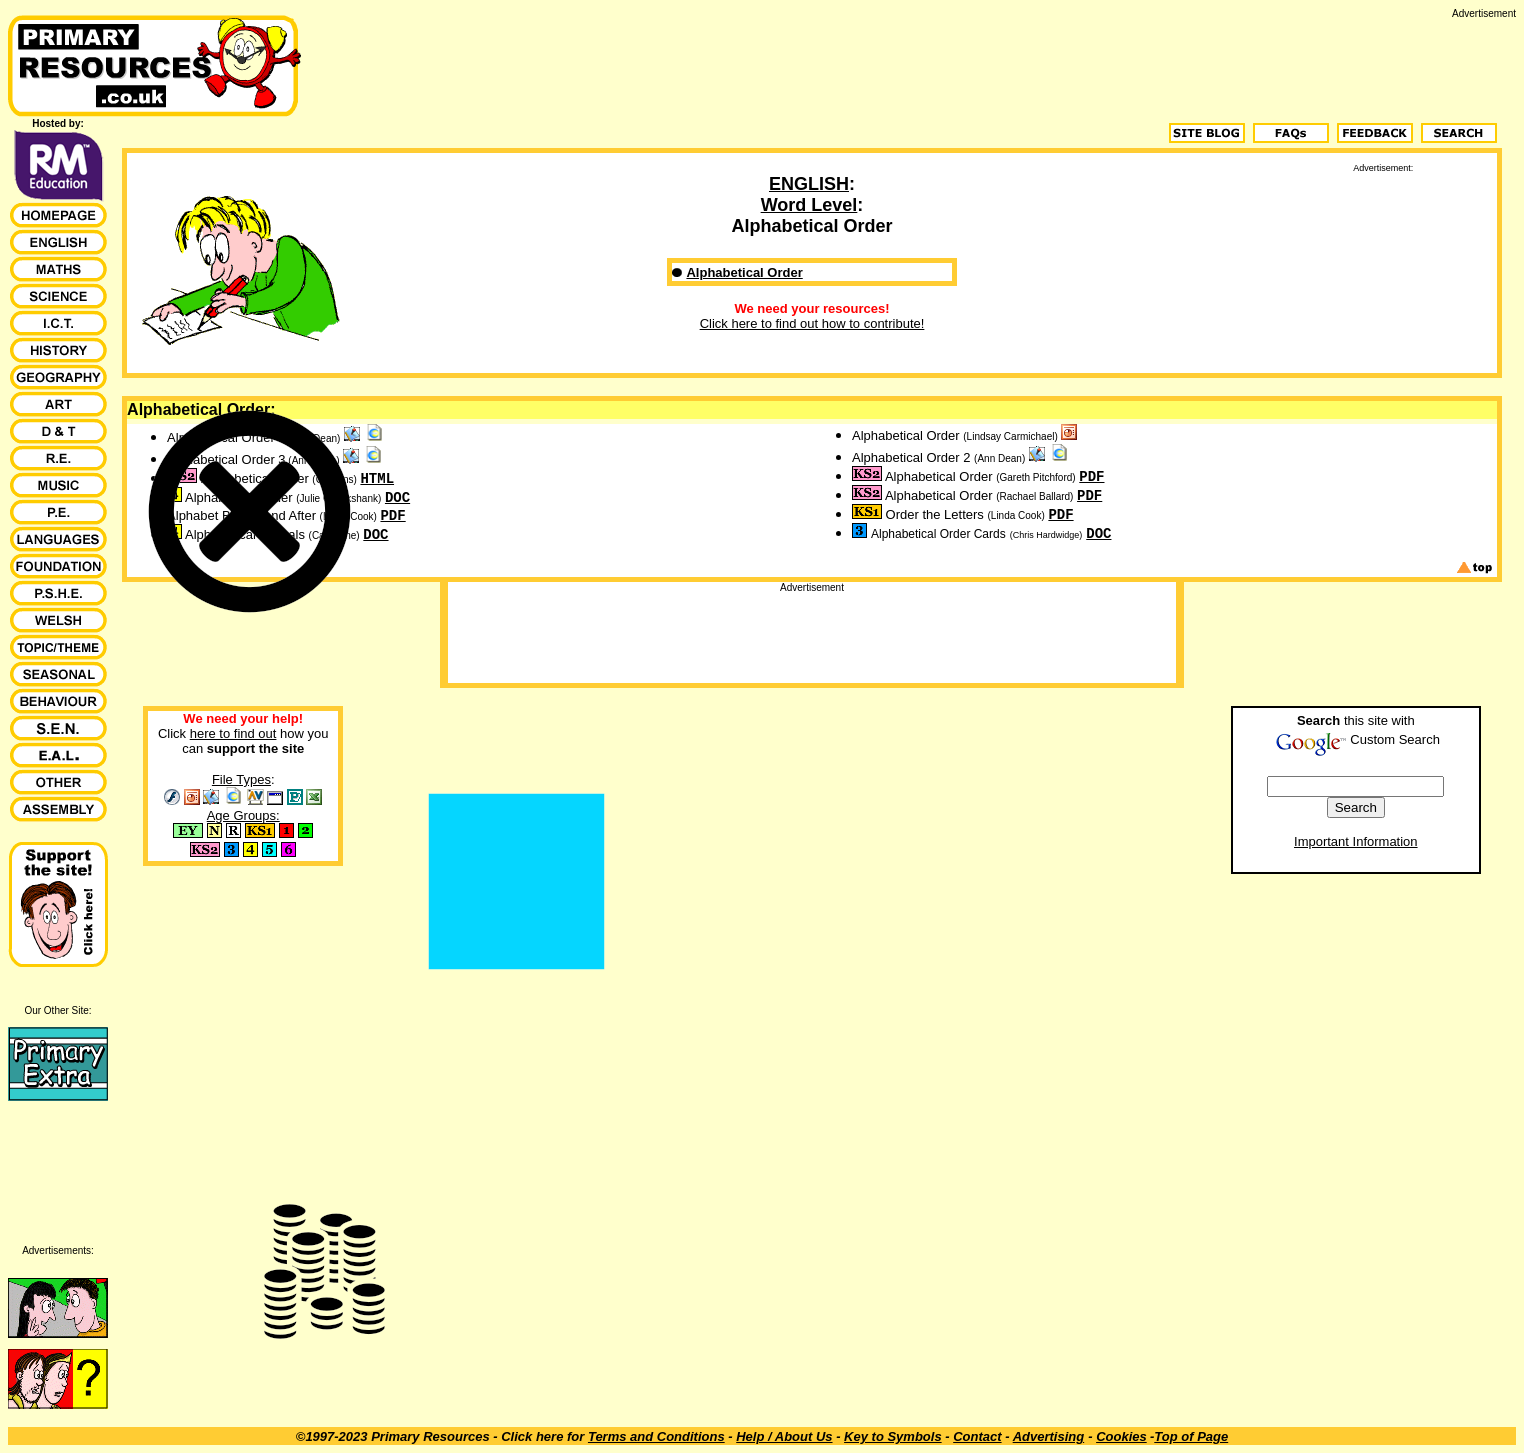  What do you see at coordinates (516, 881) in the screenshot?
I see `placeholder for empty content area` at bounding box center [516, 881].